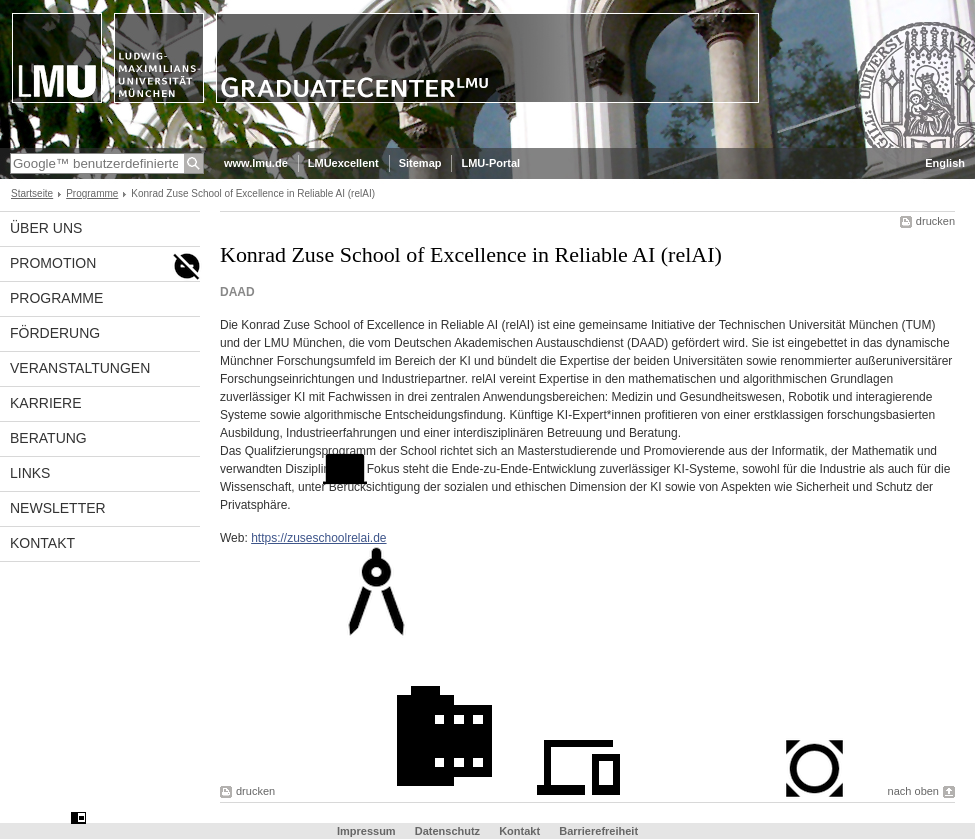  What do you see at coordinates (578, 767) in the screenshot?
I see `connect phone to computer or tablet` at bounding box center [578, 767].